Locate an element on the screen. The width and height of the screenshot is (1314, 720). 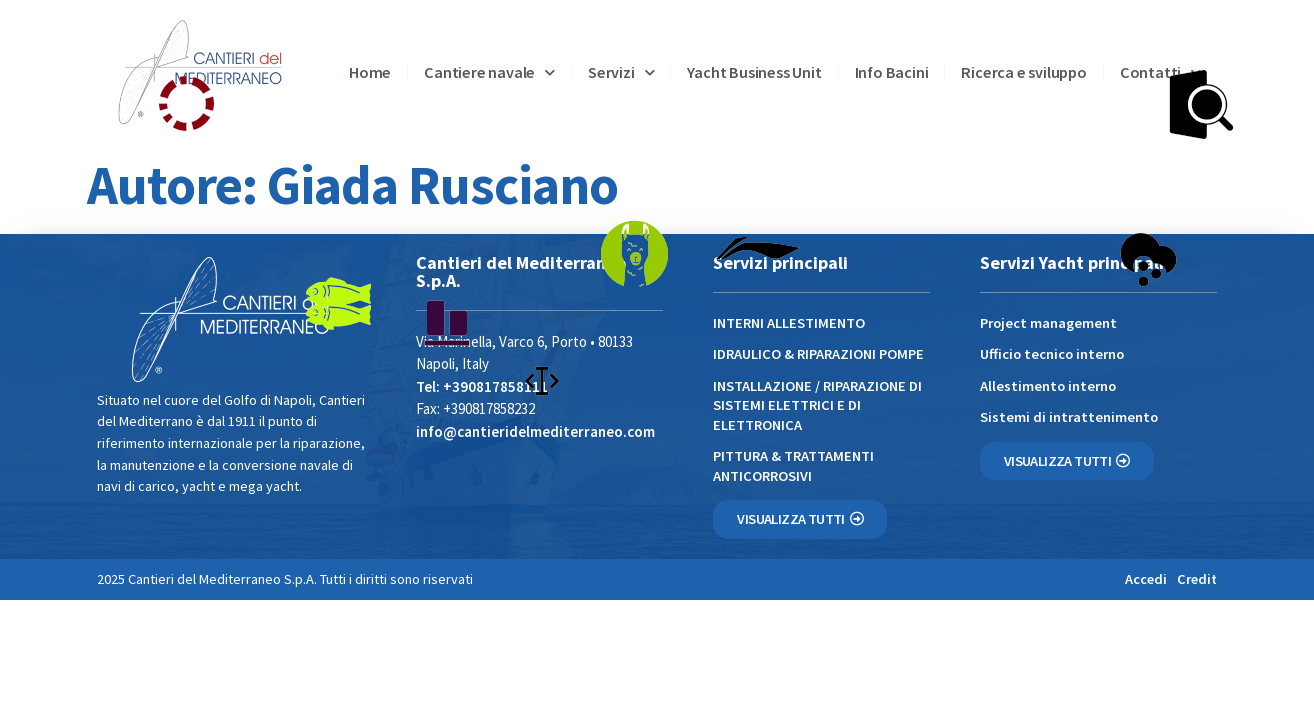
link to codacy code quality platform is located at coordinates (186, 103).